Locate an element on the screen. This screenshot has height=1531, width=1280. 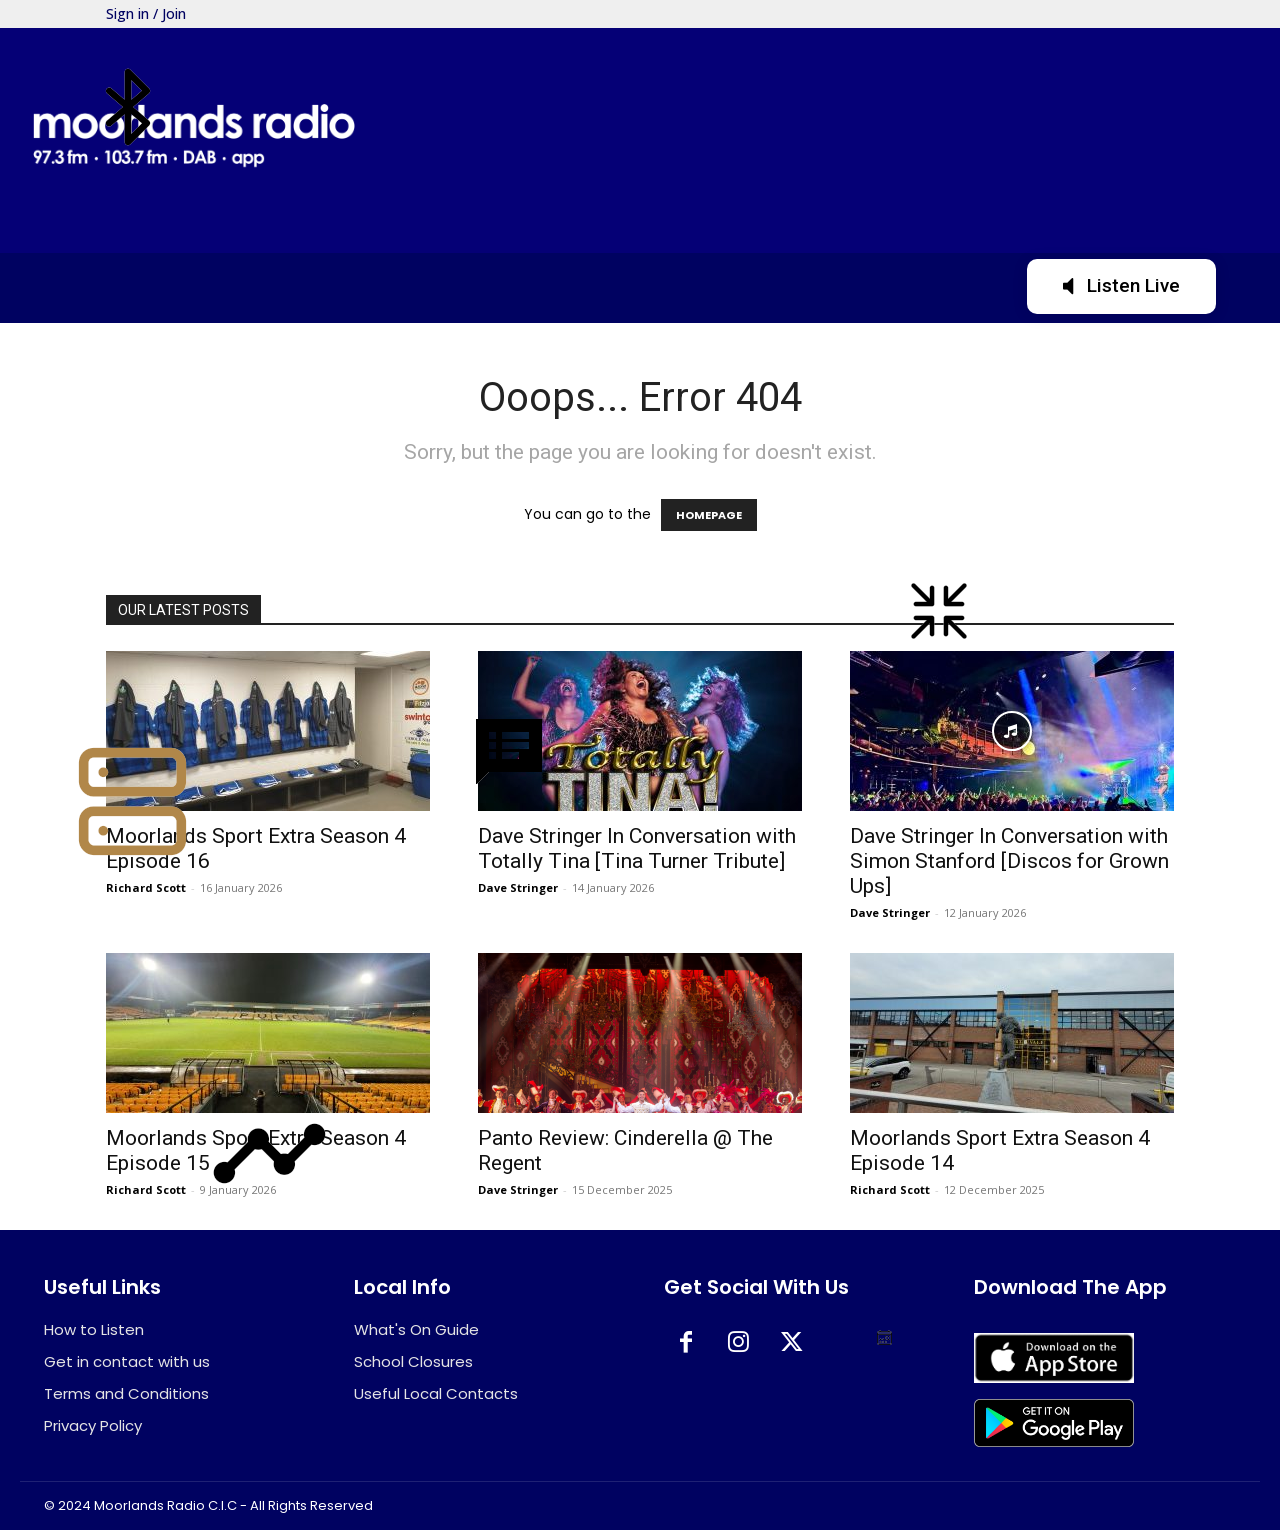
exit fullscreen mode is located at coordinates (939, 611).